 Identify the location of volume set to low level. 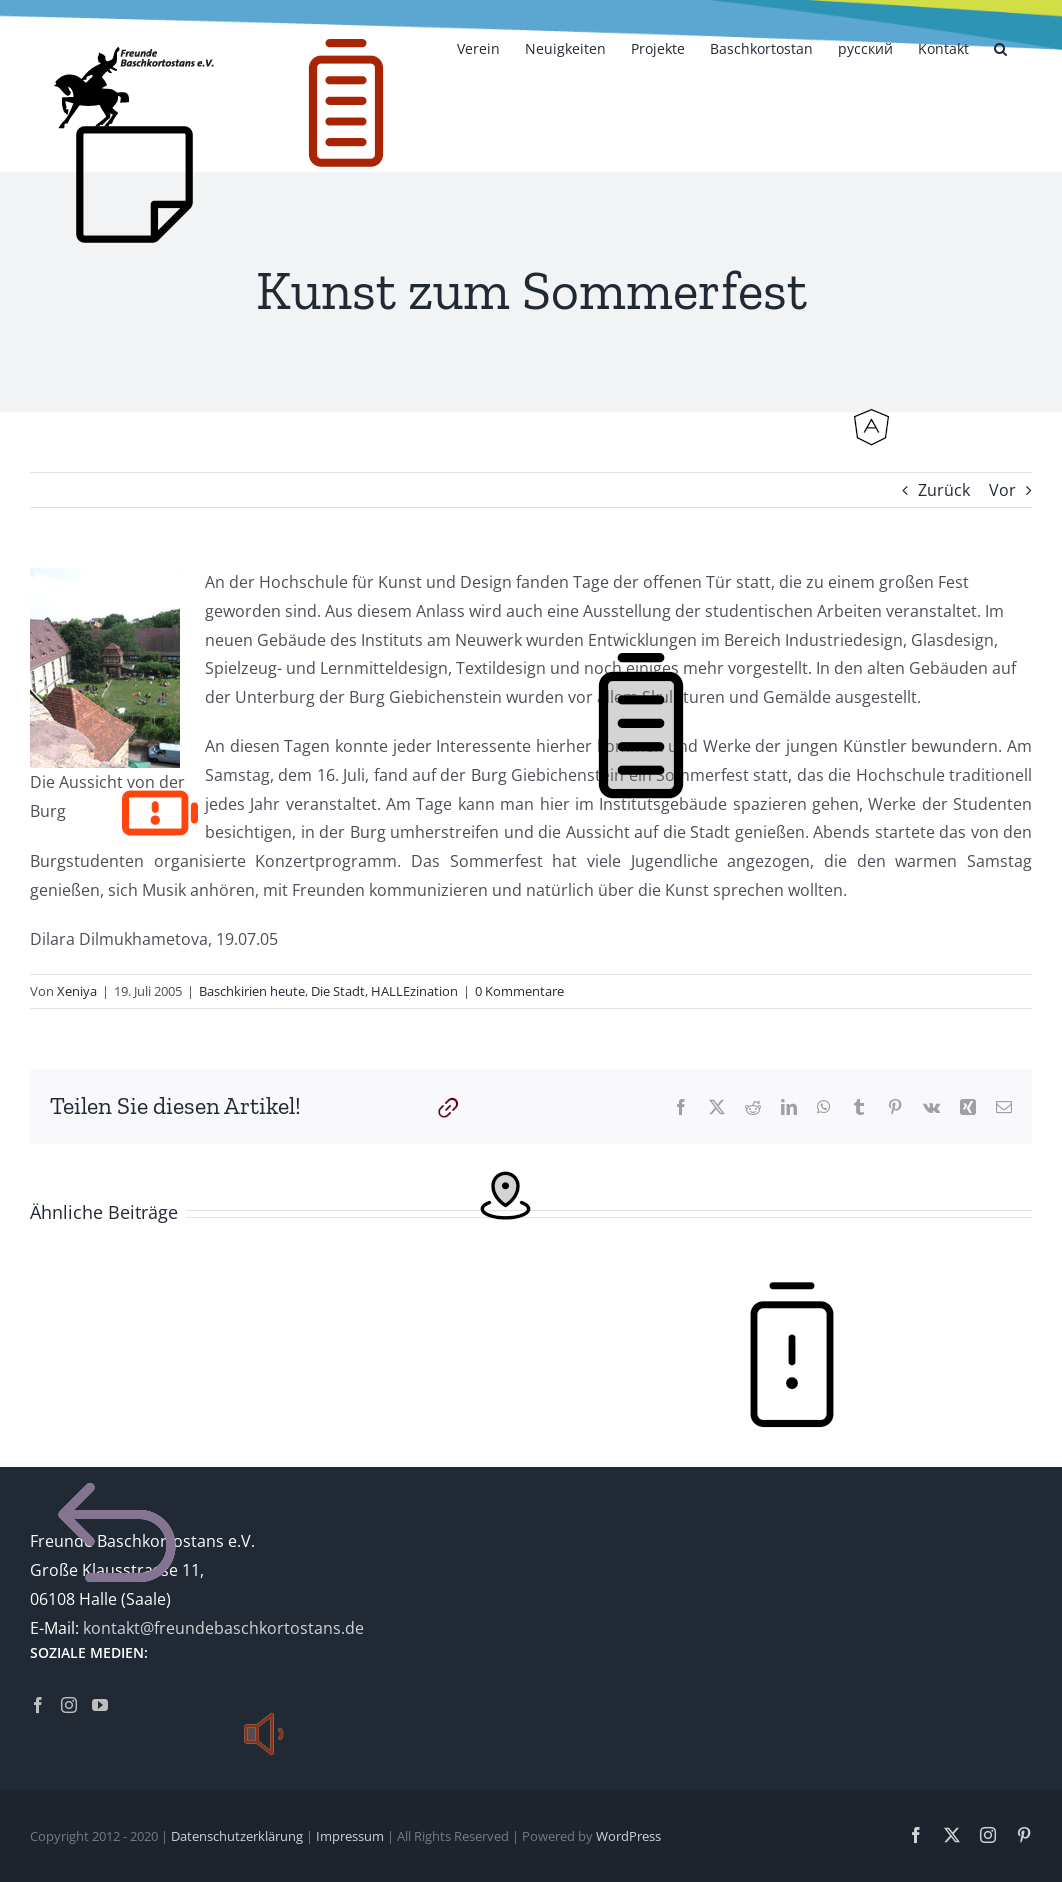
(267, 1734).